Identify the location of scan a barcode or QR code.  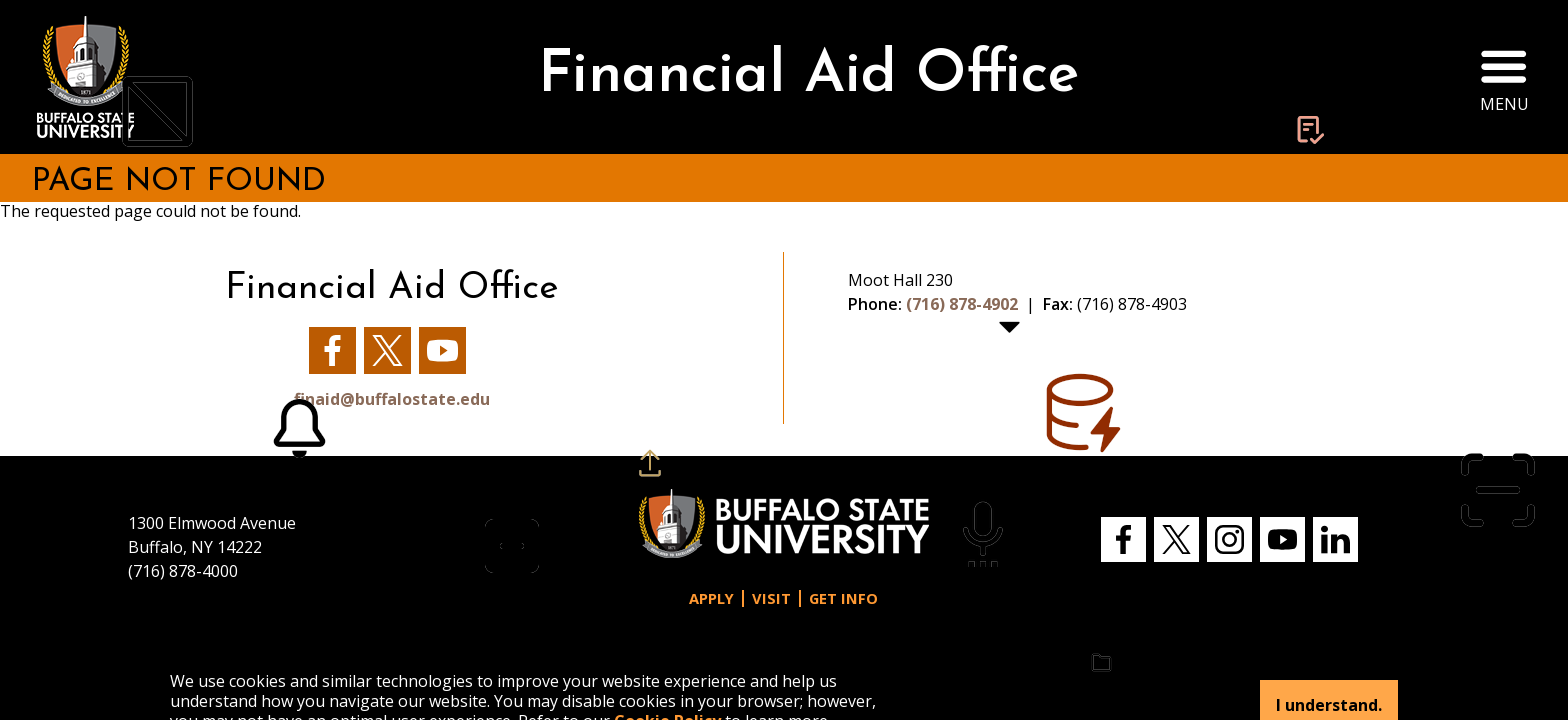
(1498, 490).